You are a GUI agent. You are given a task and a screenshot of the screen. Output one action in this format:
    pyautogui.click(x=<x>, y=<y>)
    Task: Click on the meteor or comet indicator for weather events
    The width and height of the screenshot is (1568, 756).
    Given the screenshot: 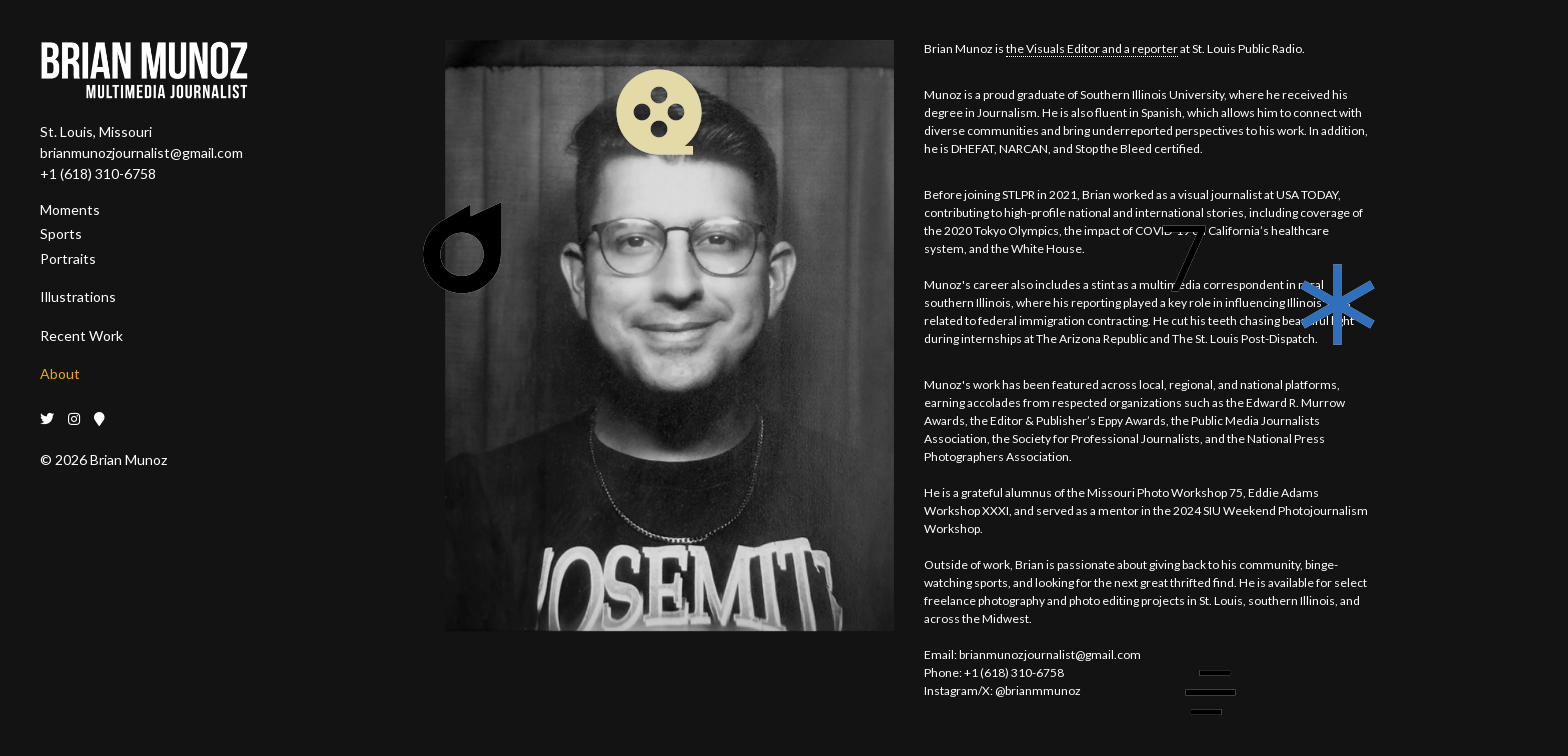 What is the action you would take?
    pyautogui.click(x=462, y=250)
    